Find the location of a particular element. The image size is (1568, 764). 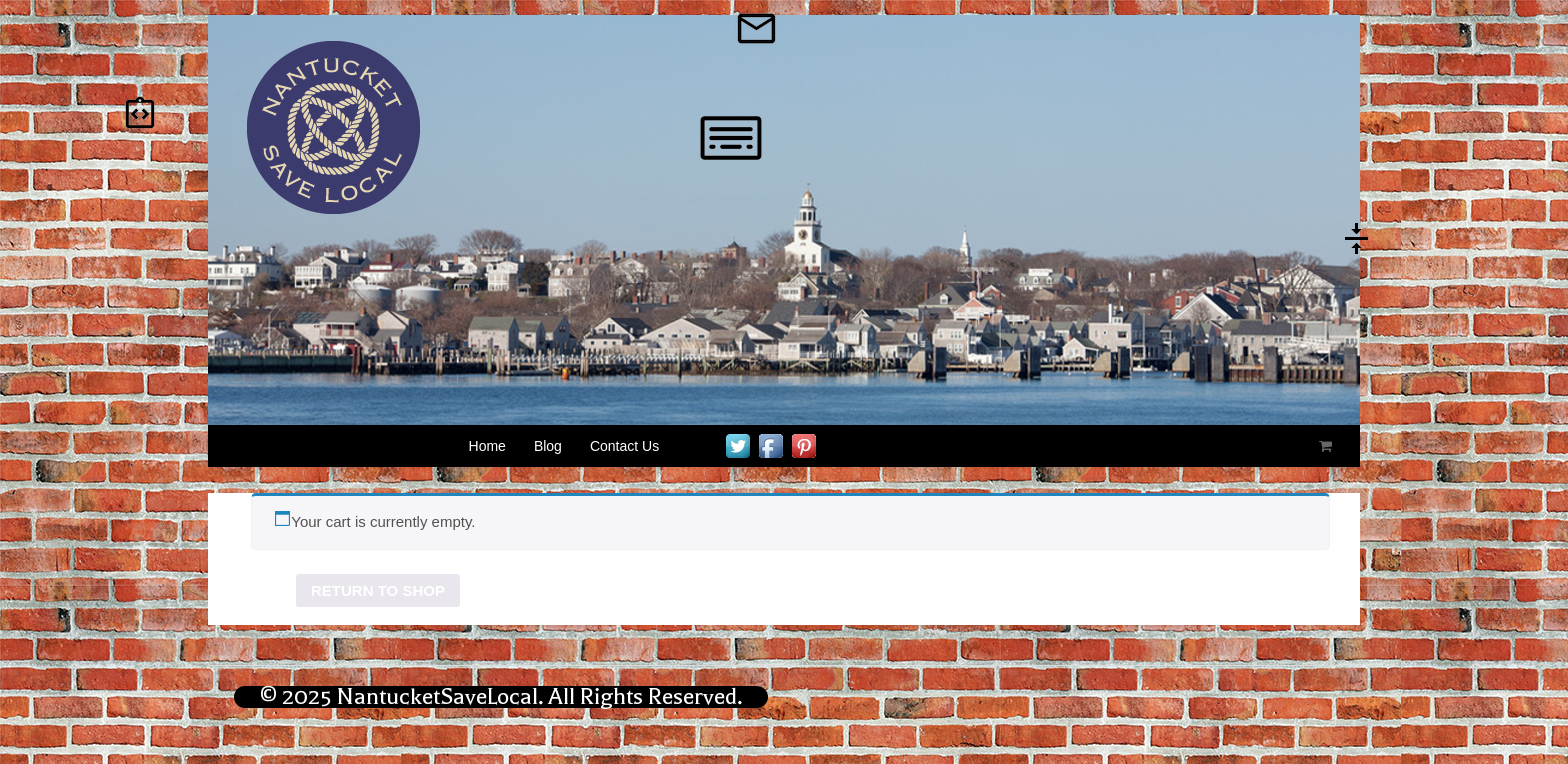

vertically center align selected content is located at coordinates (1356, 238).